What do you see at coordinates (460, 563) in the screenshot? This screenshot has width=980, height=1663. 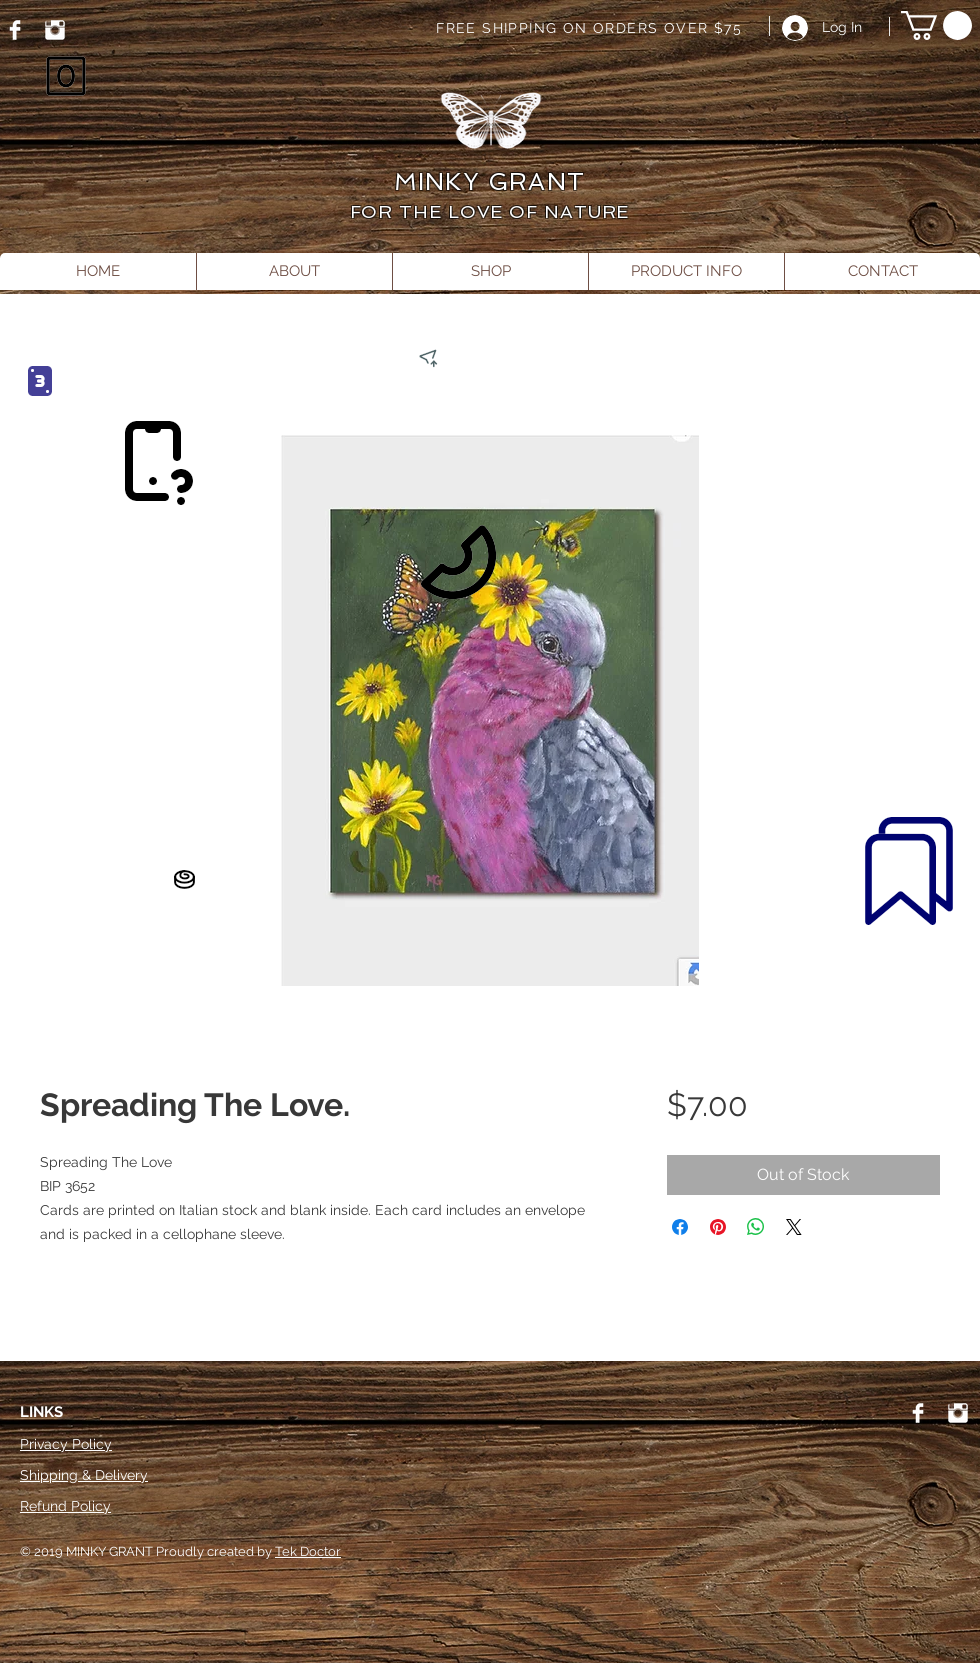 I see `select melon or cantaloupe fruit` at bounding box center [460, 563].